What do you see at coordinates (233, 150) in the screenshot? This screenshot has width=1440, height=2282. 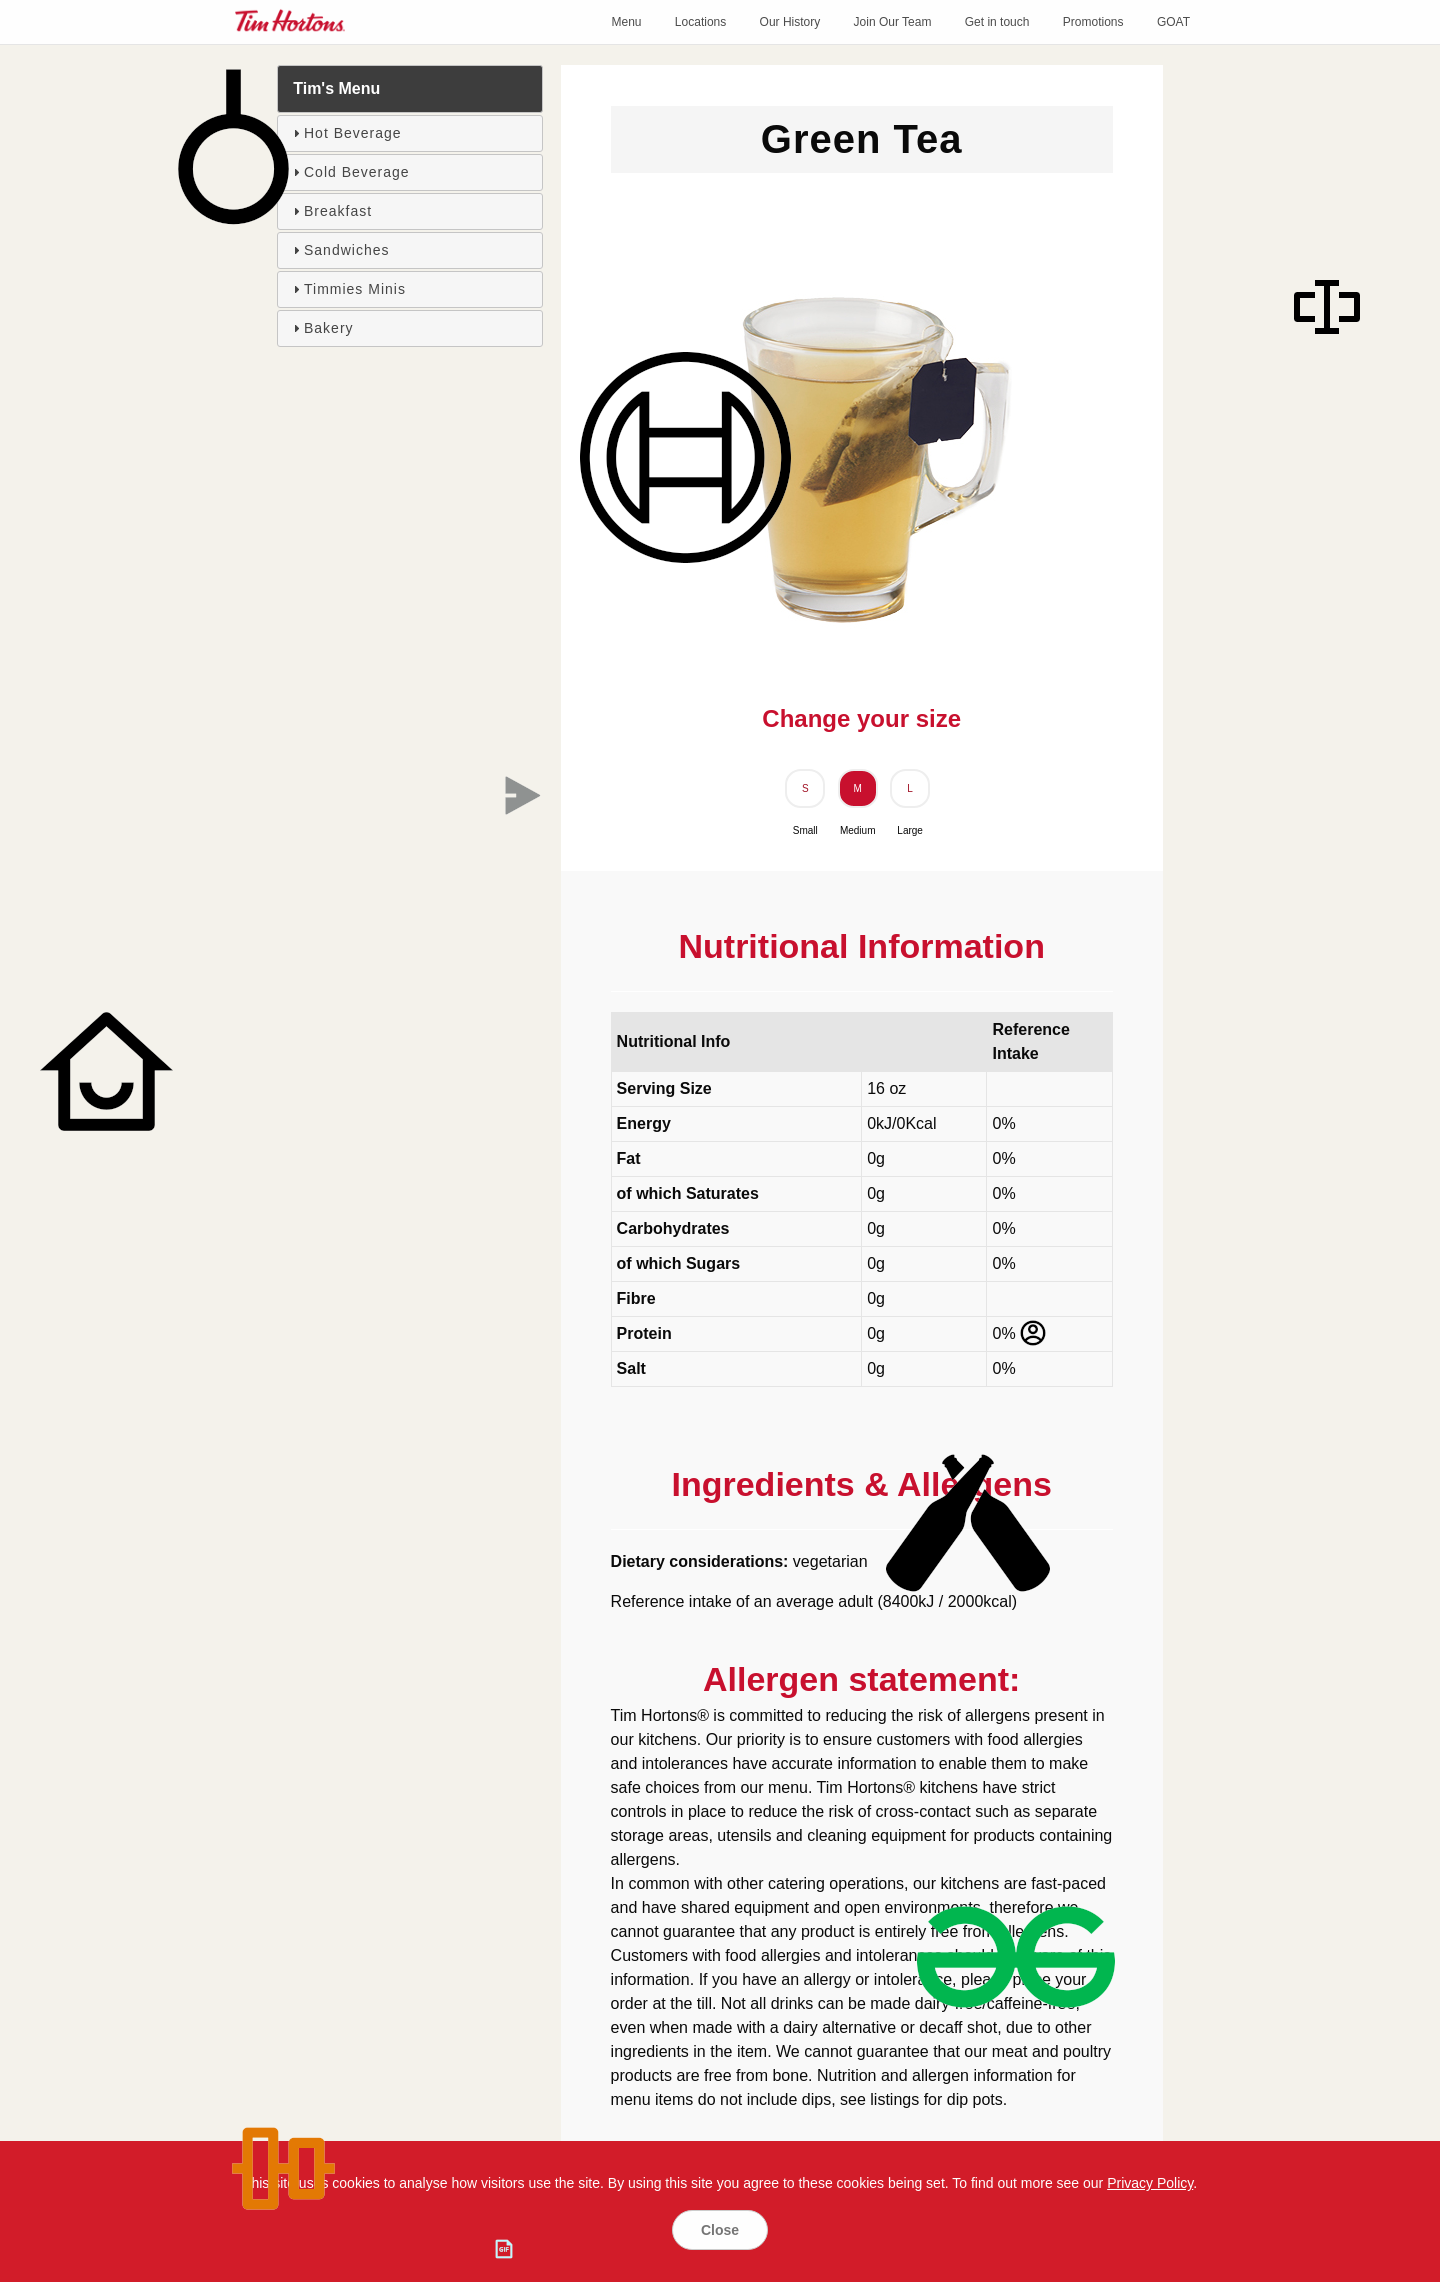 I see `select genderless or non-binary gender option` at bounding box center [233, 150].